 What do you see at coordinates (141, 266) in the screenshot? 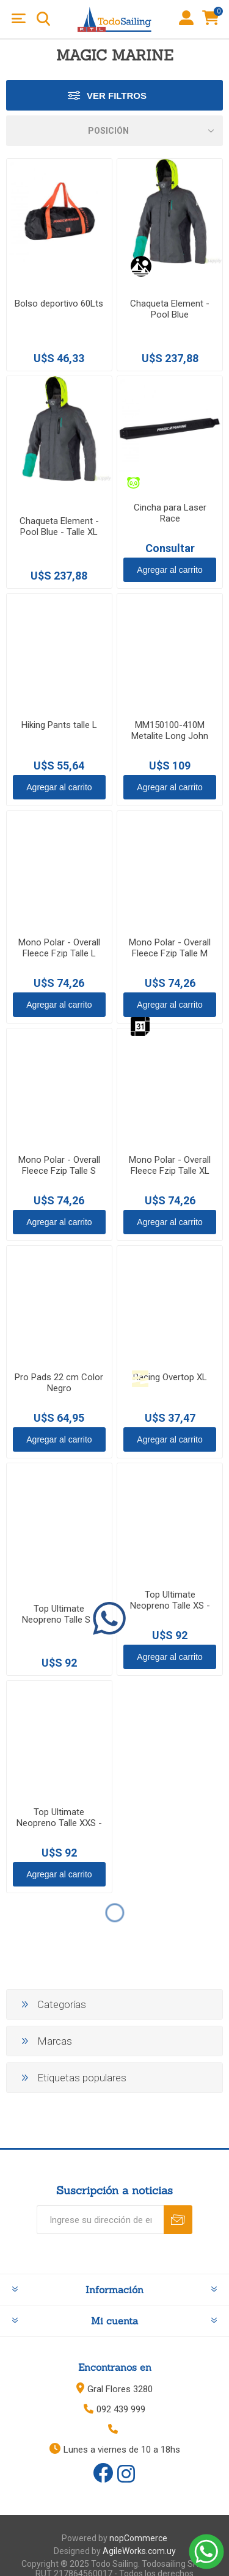
I see `open decentraland metaverse platform` at bounding box center [141, 266].